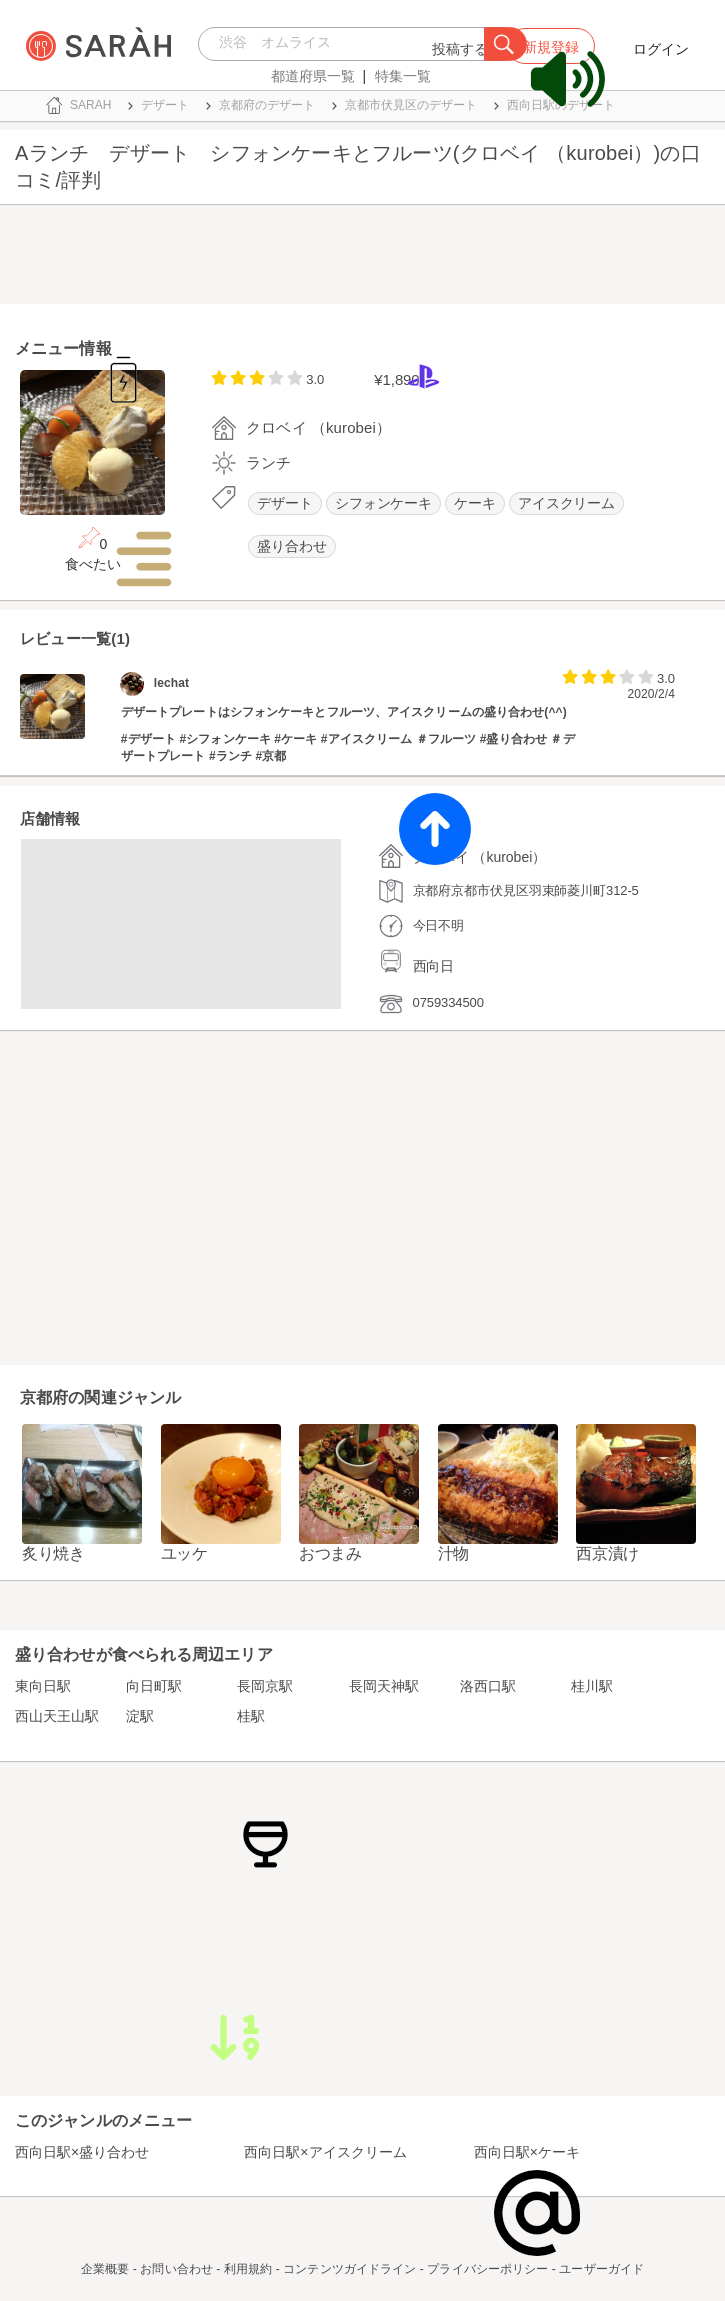 The image size is (725, 2301). I want to click on upload a file or content, so click(435, 829).